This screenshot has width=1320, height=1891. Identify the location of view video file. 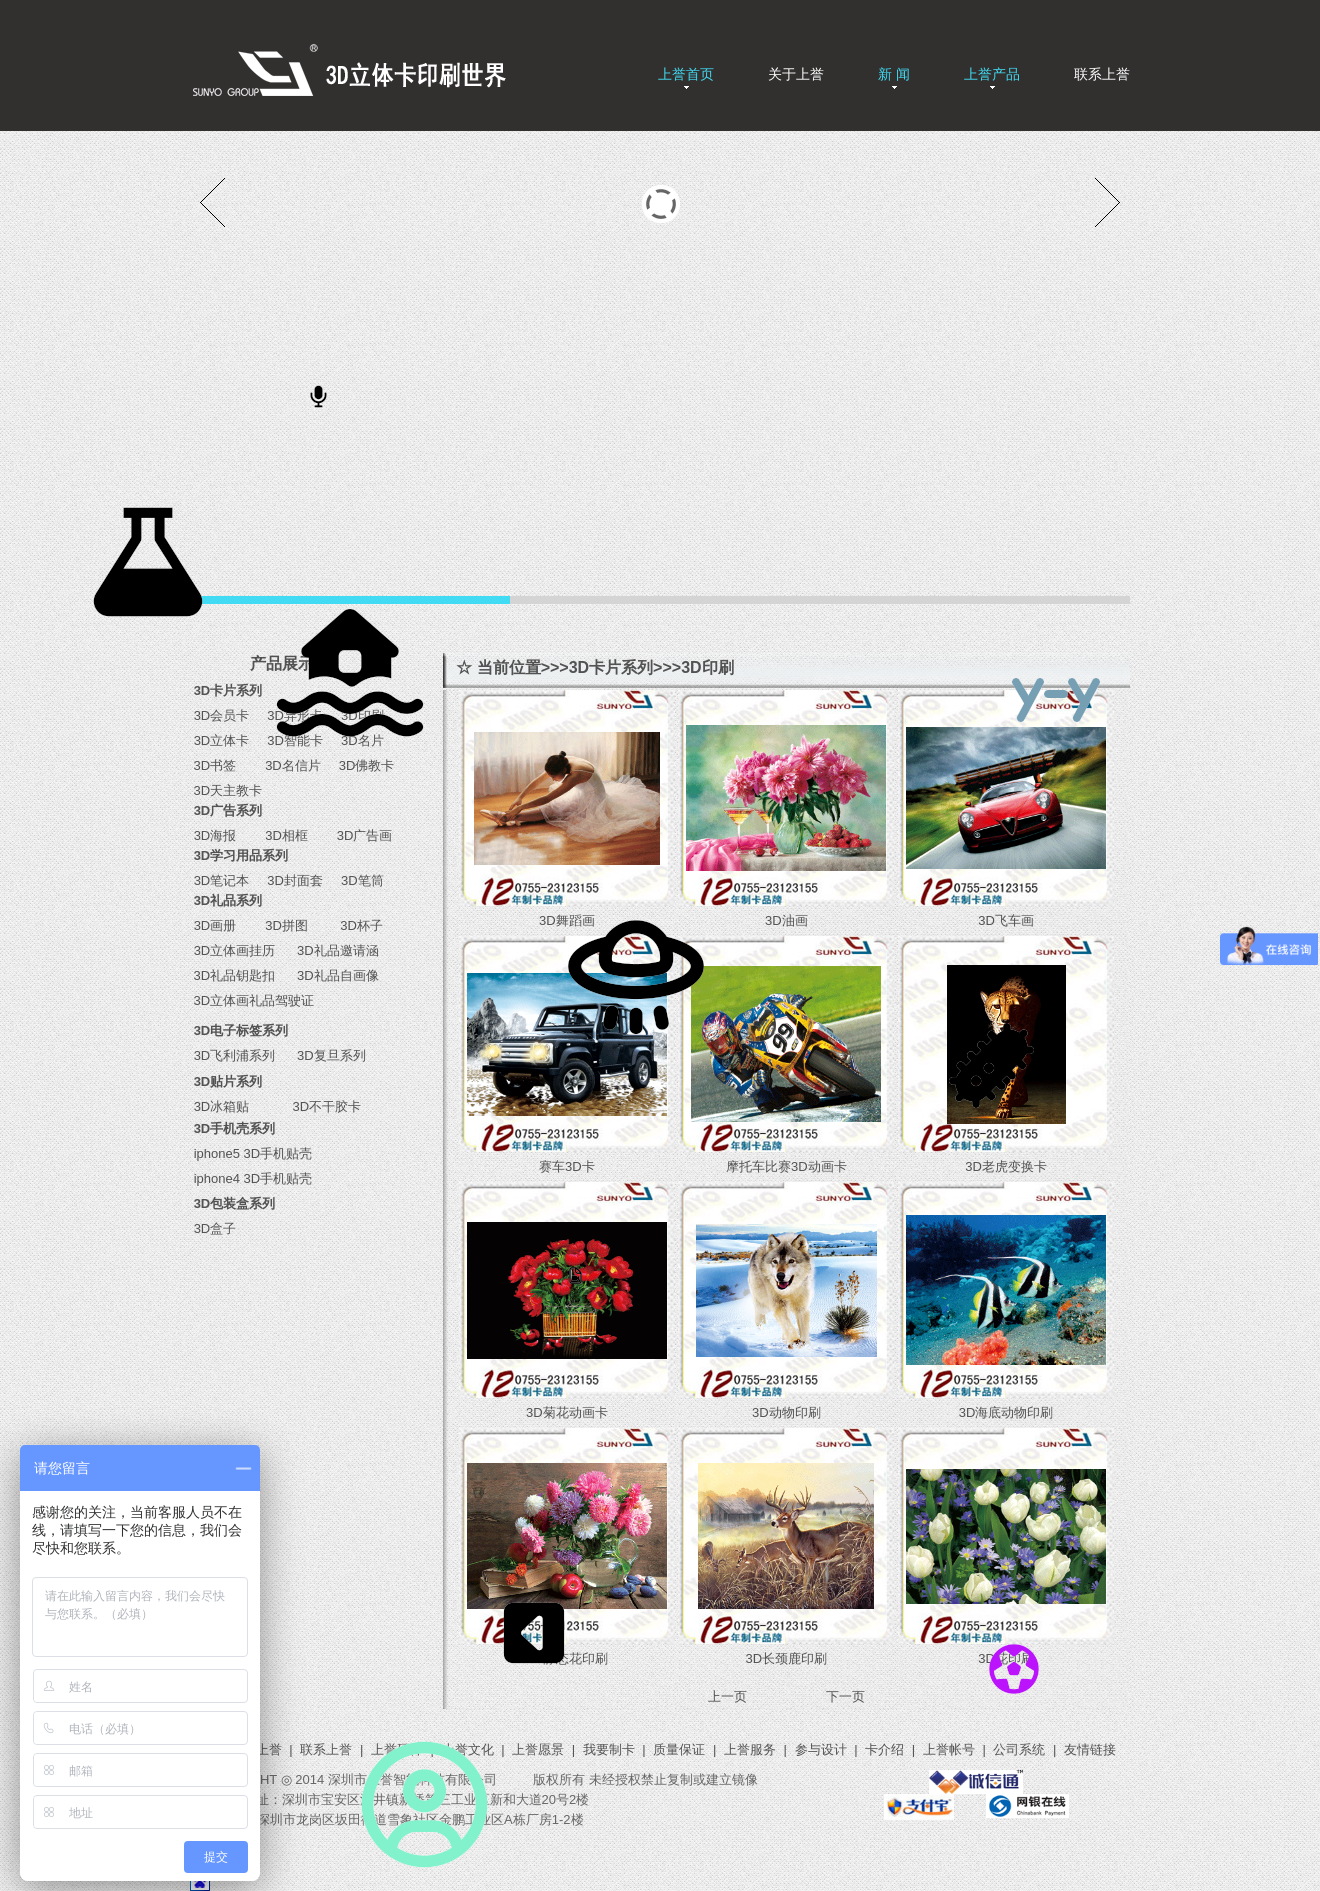
(575, 1275).